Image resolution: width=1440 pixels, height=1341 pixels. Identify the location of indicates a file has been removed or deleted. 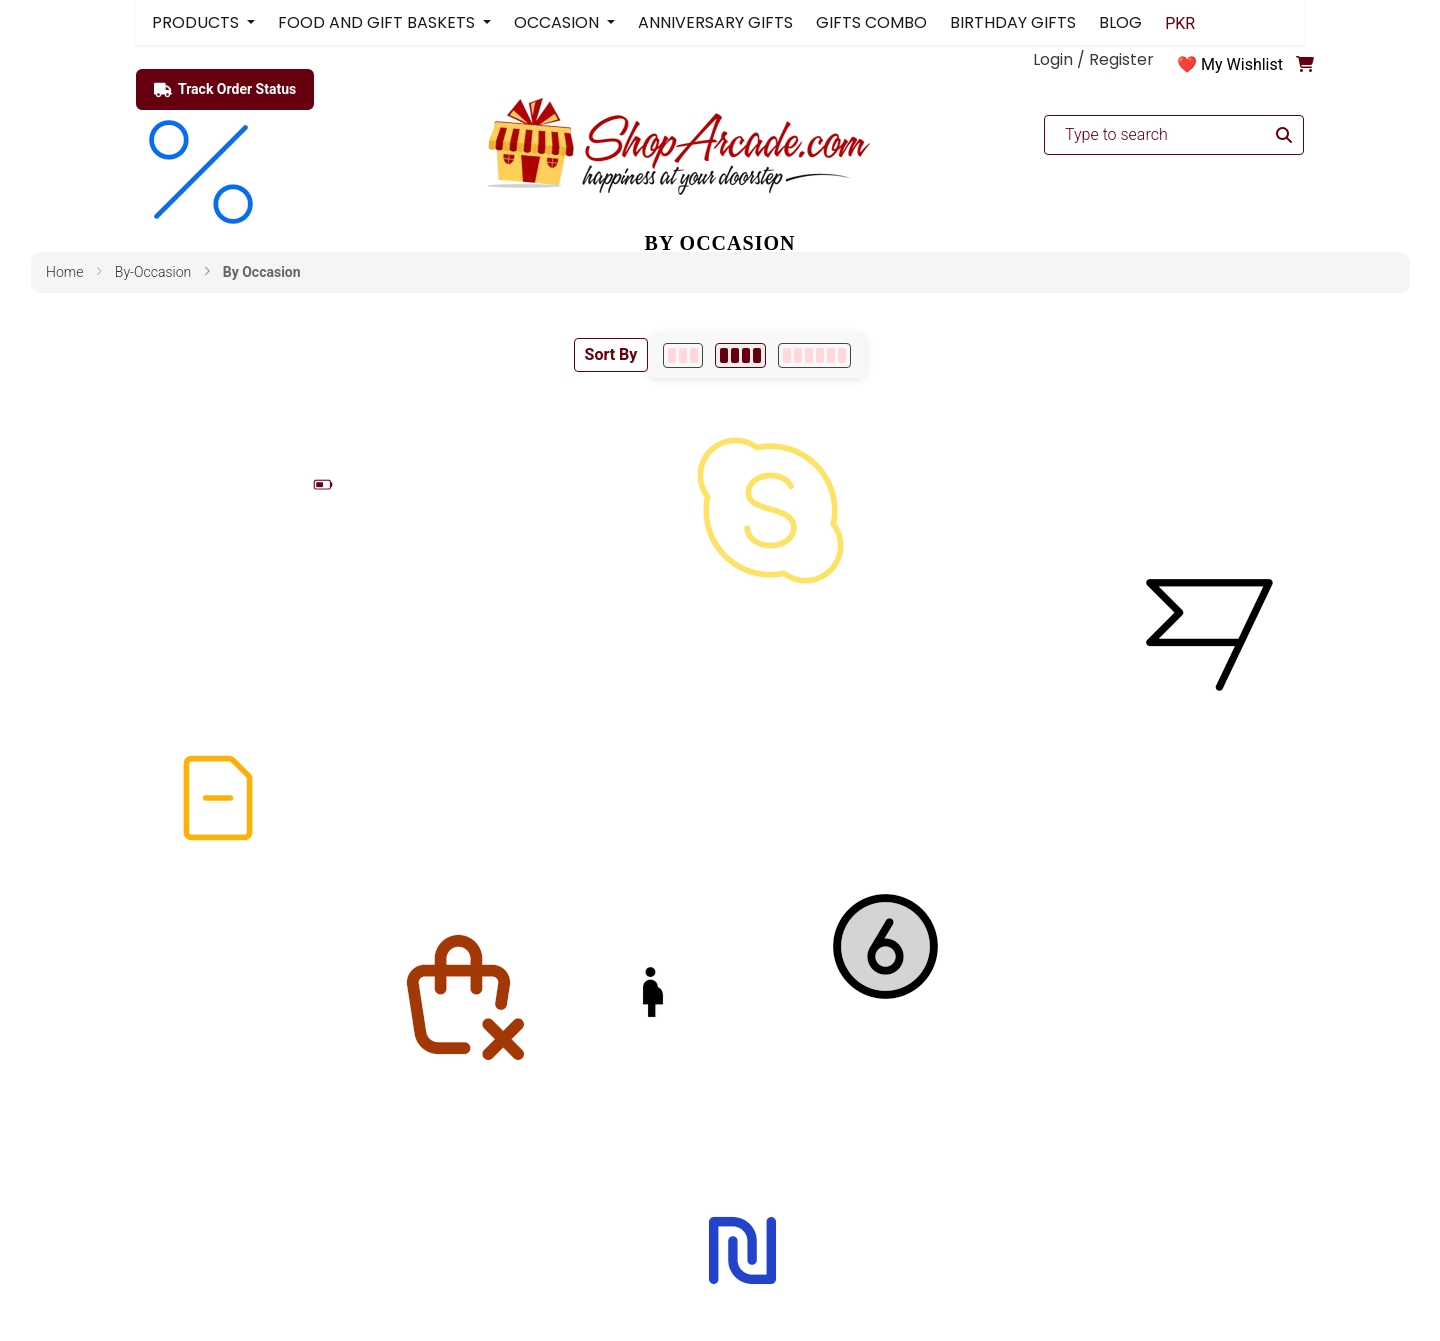
(218, 798).